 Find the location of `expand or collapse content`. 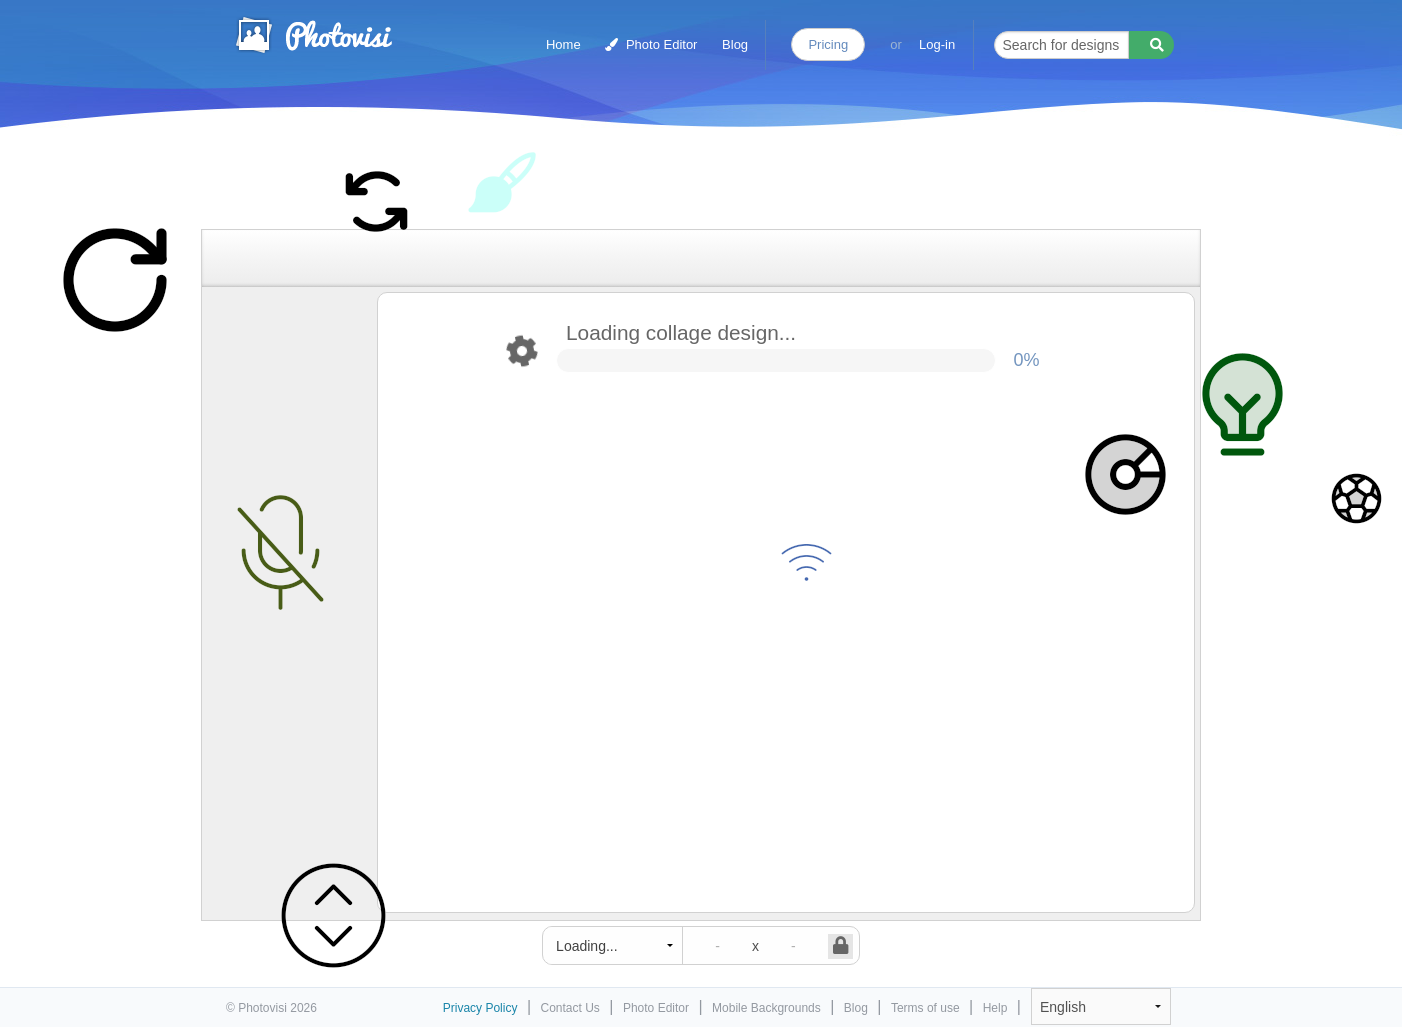

expand or collapse content is located at coordinates (333, 915).